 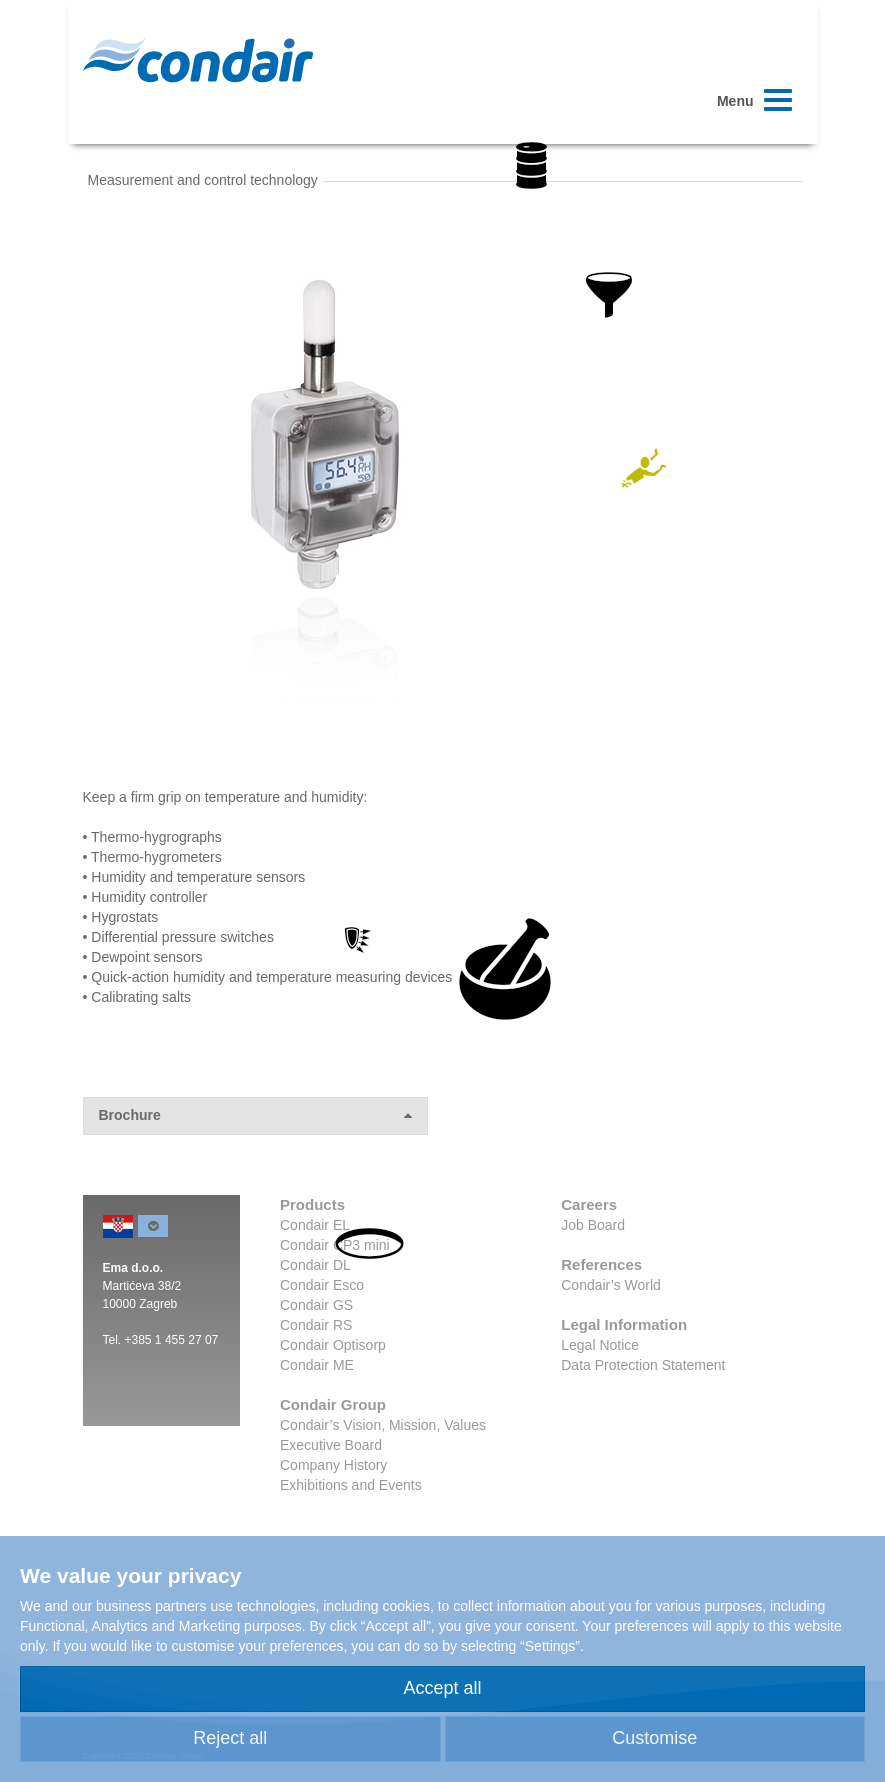 What do you see at coordinates (369, 1243) in the screenshot?
I see `indicates a pit or trap hazard in gameplay` at bounding box center [369, 1243].